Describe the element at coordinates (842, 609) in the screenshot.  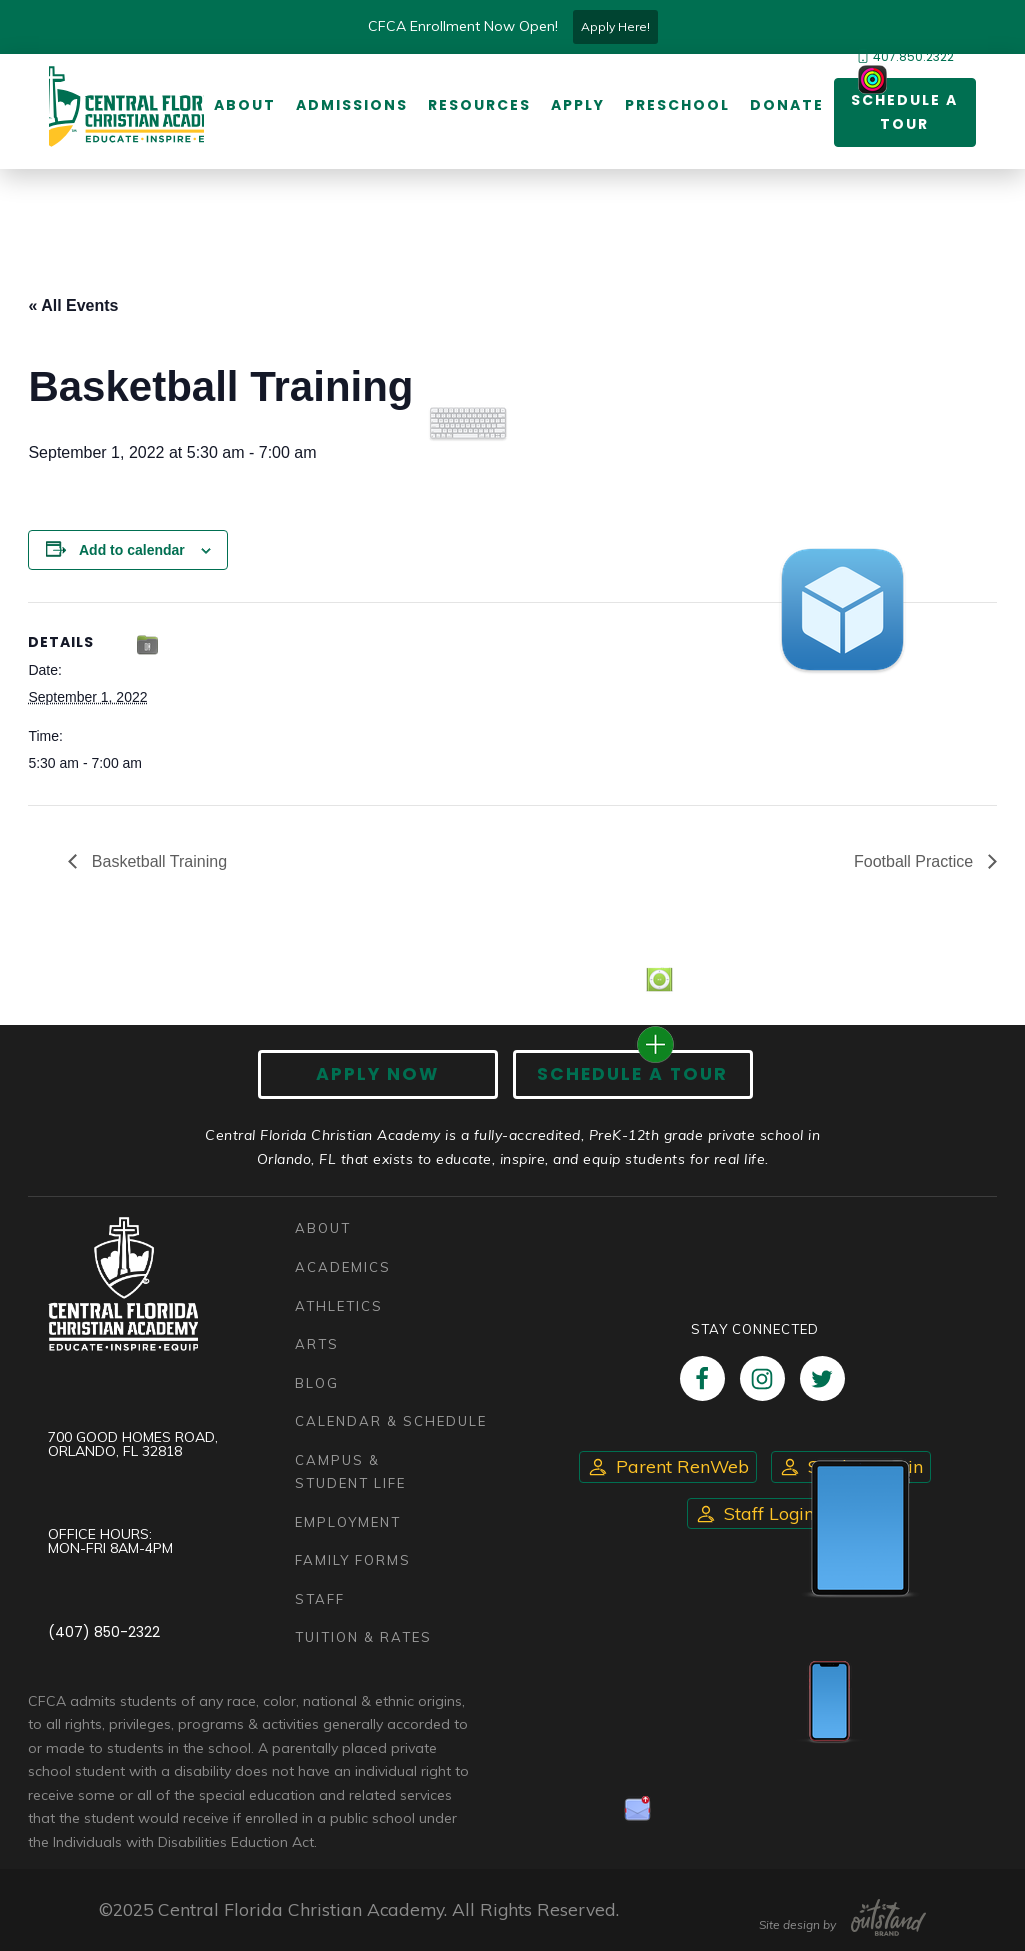
I see `access 3D model or USD file viewer` at that location.